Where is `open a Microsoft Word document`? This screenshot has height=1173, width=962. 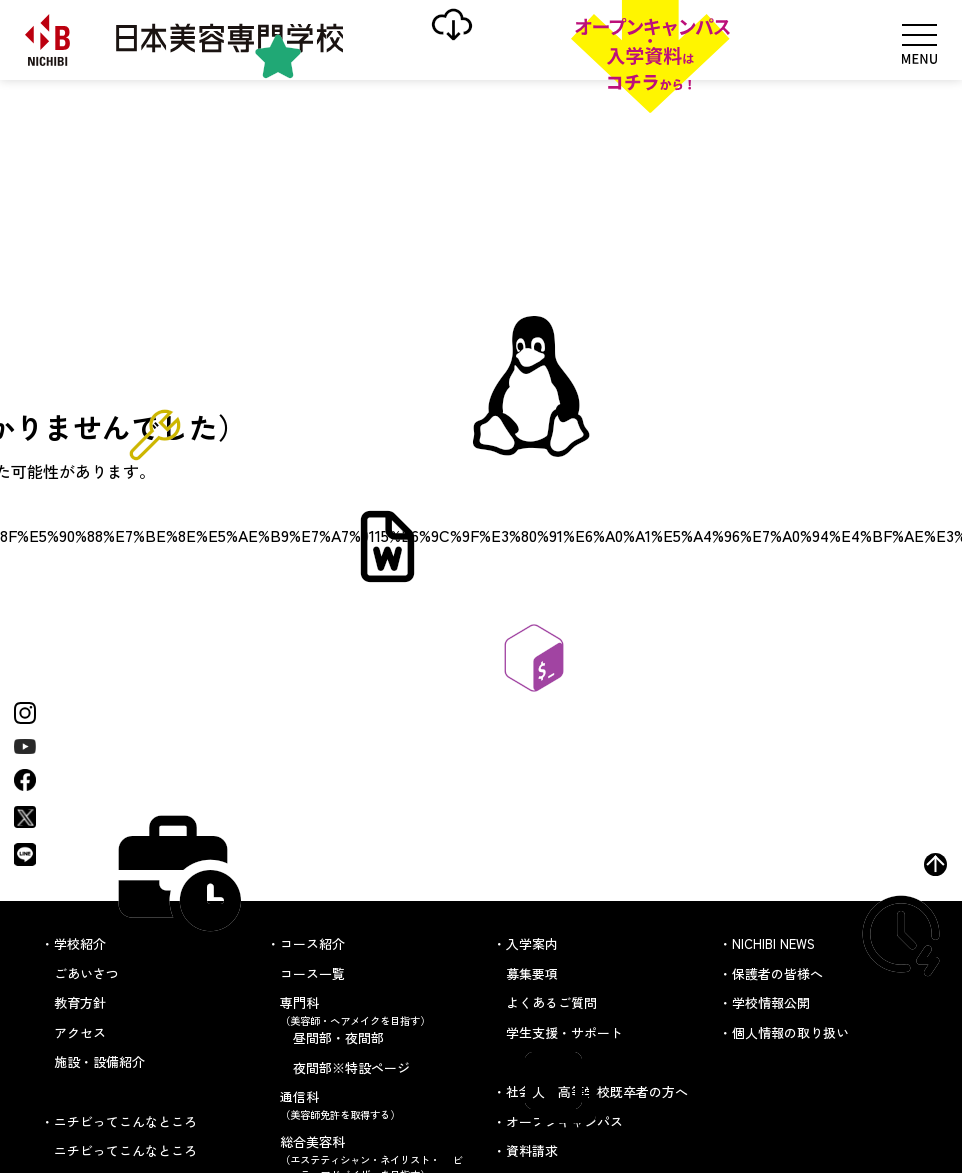
open a Microsoft Word document is located at coordinates (387, 546).